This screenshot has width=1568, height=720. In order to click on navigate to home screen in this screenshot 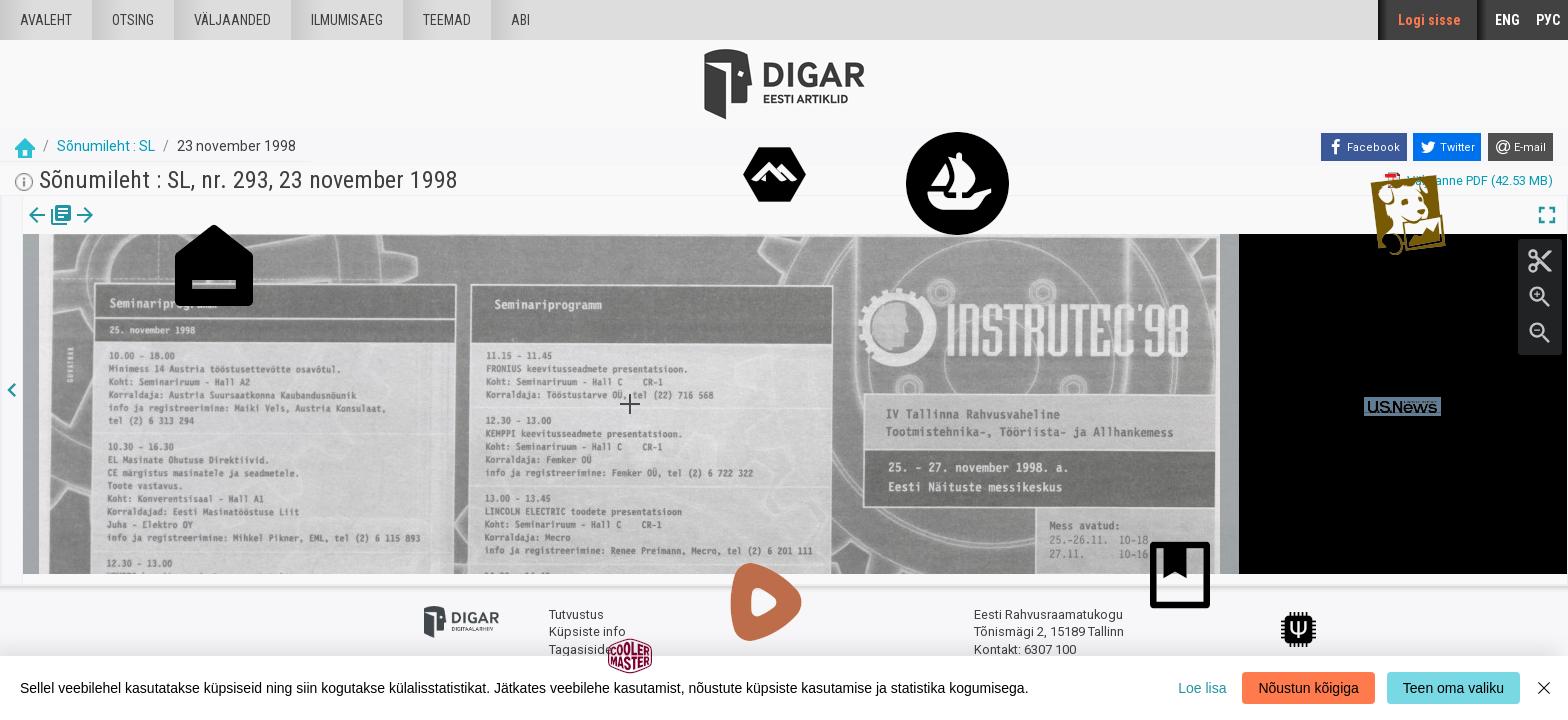, I will do `click(214, 267)`.